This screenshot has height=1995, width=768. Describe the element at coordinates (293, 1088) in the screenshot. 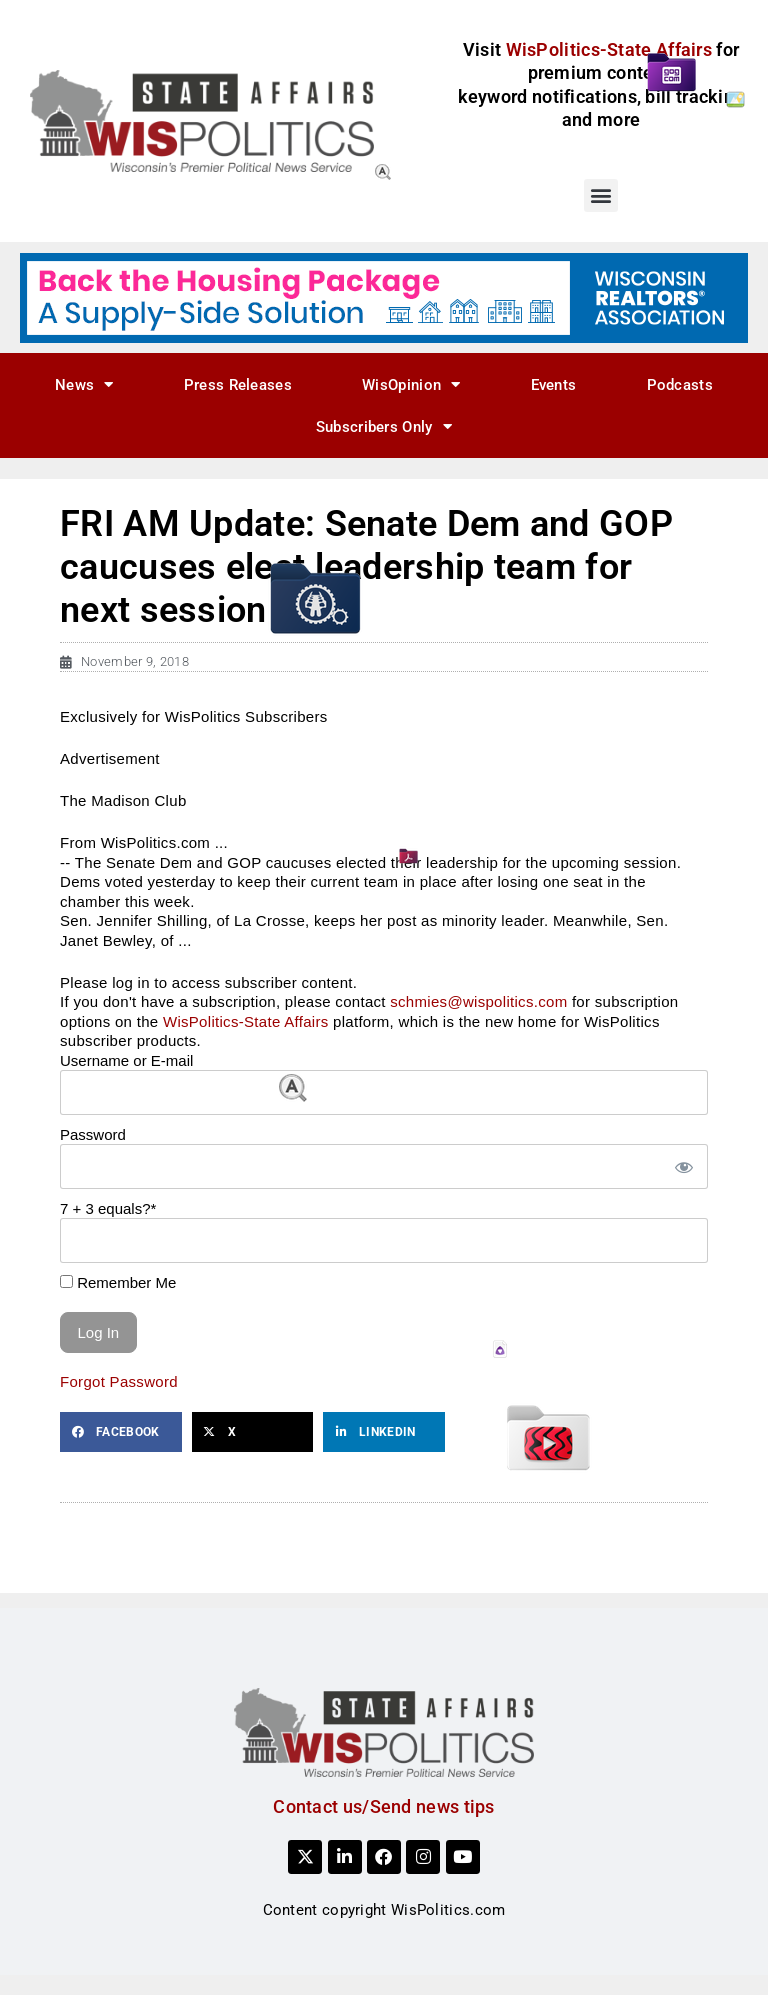

I see `search for text or find on page` at that location.